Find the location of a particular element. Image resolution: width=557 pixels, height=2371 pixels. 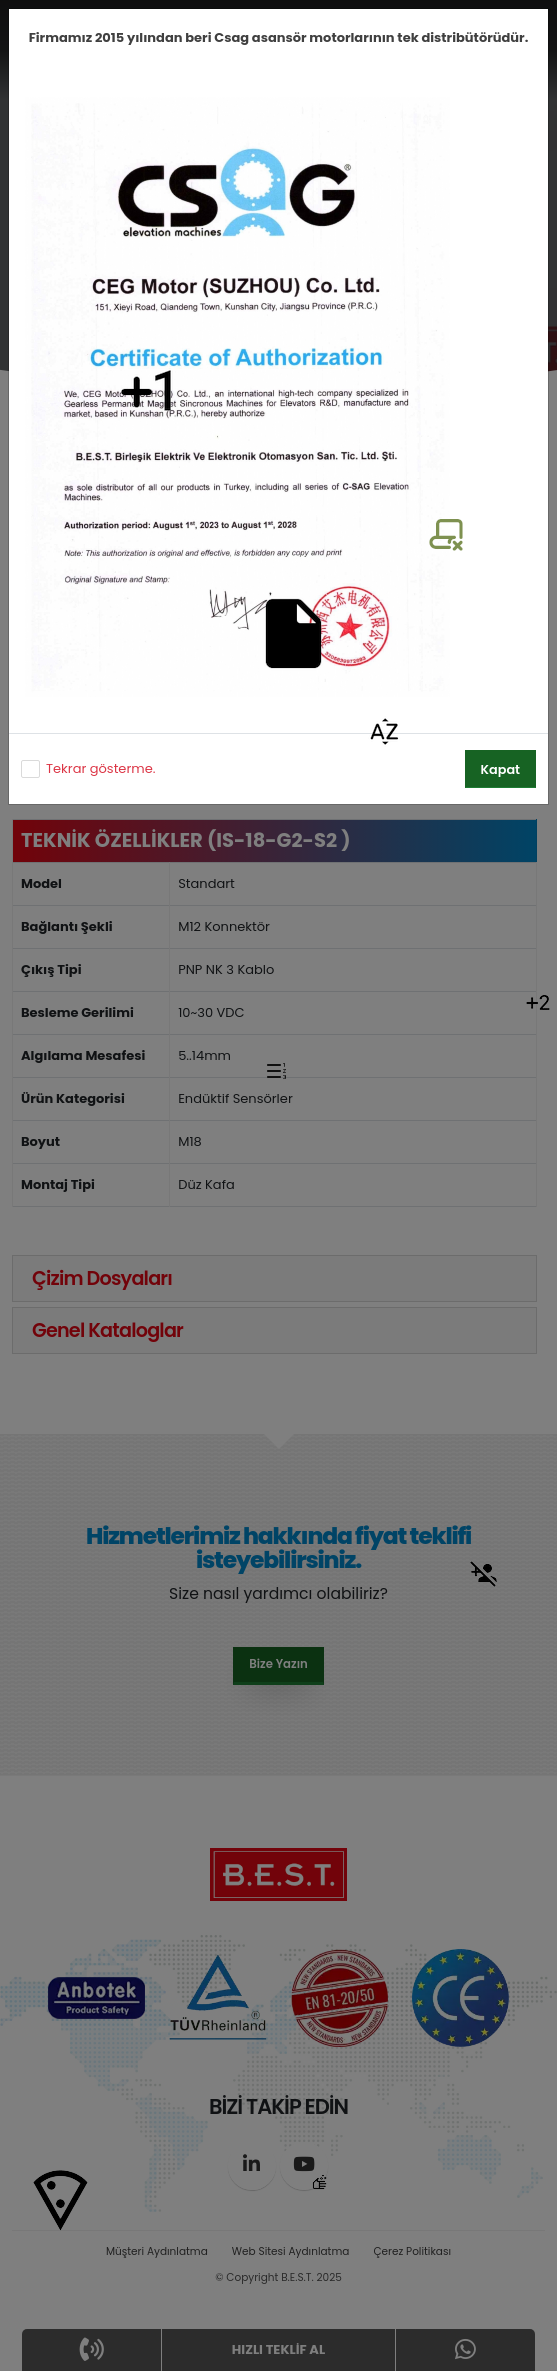

increase exposure by 2 stops in photo editing is located at coordinates (538, 1003).